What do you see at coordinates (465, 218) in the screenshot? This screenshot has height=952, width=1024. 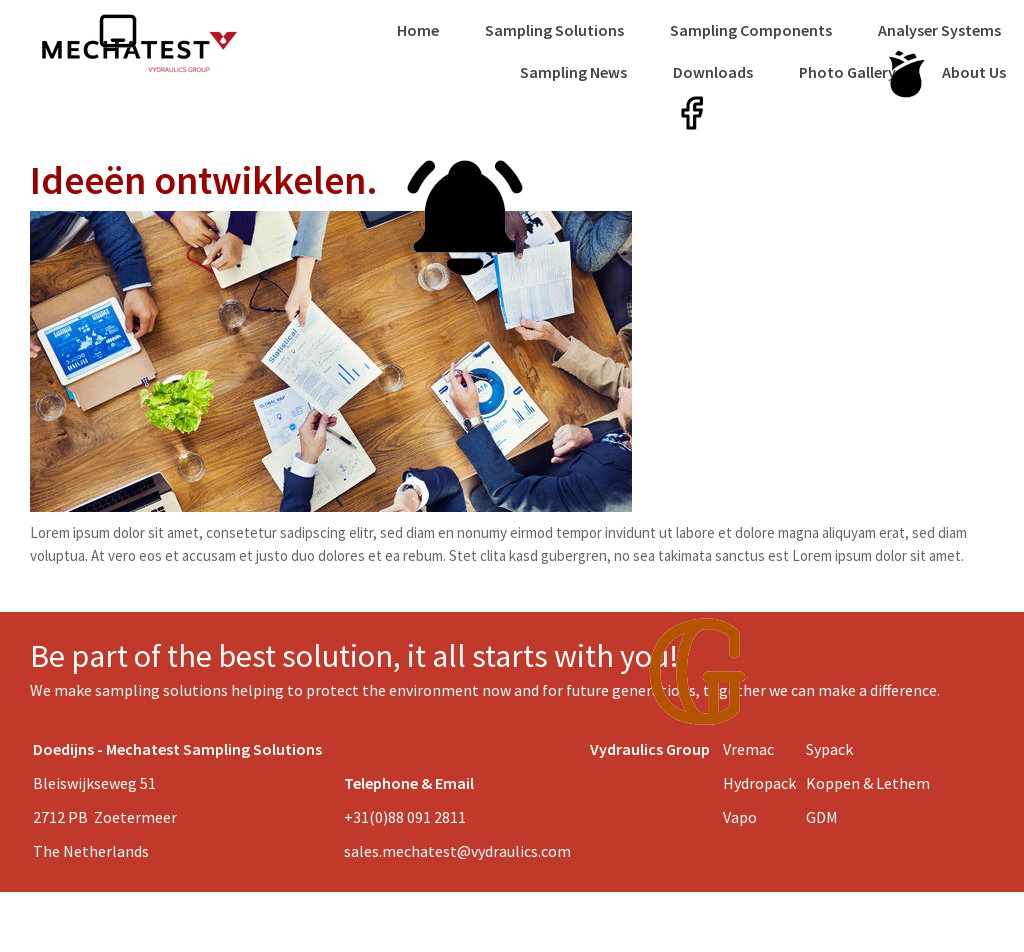 I see `indicates new notifications are available` at bounding box center [465, 218].